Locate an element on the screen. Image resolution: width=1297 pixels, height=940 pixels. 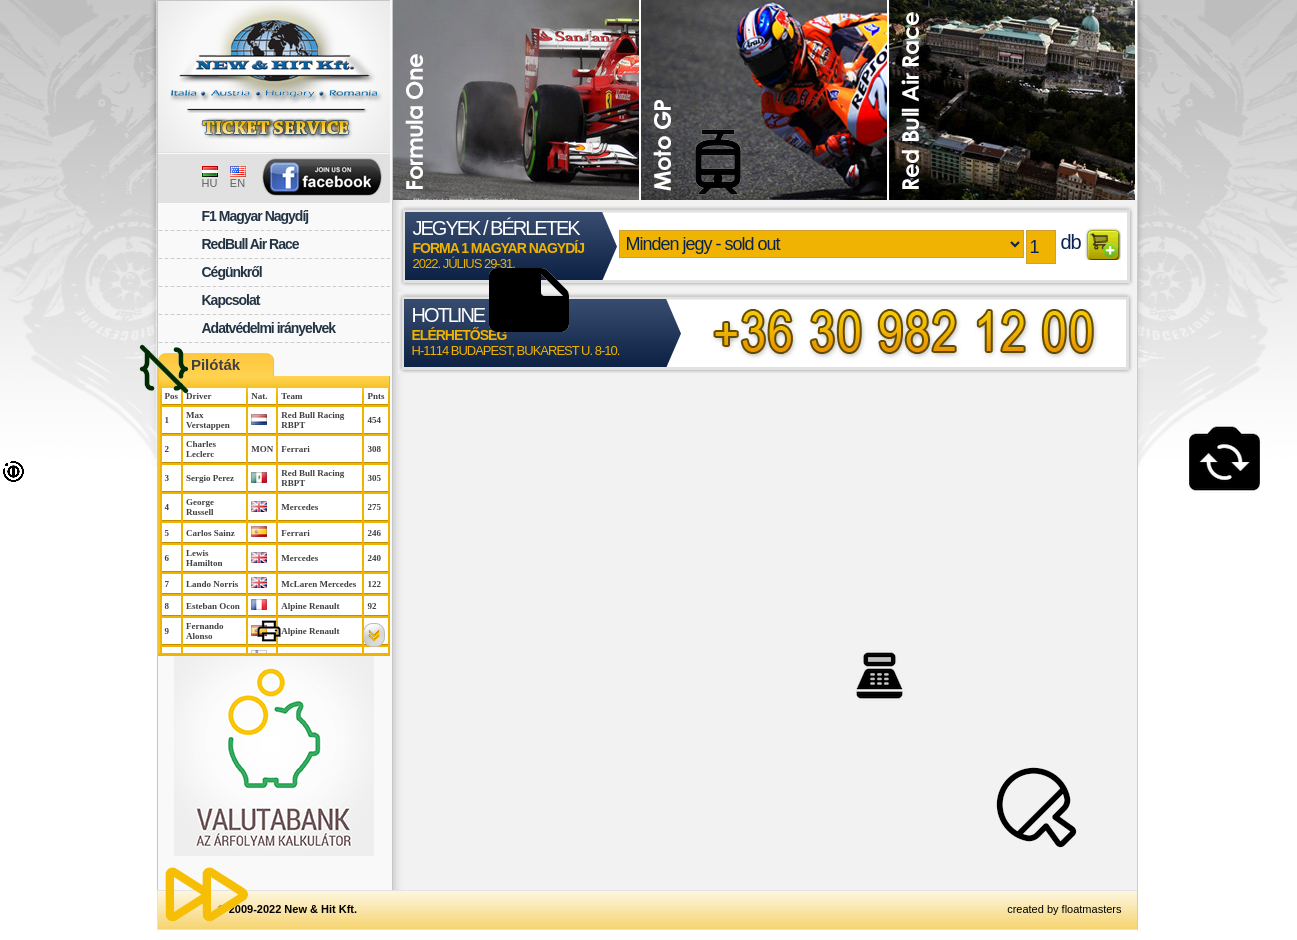
pause motion photo playback is located at coordinates (13, 471).